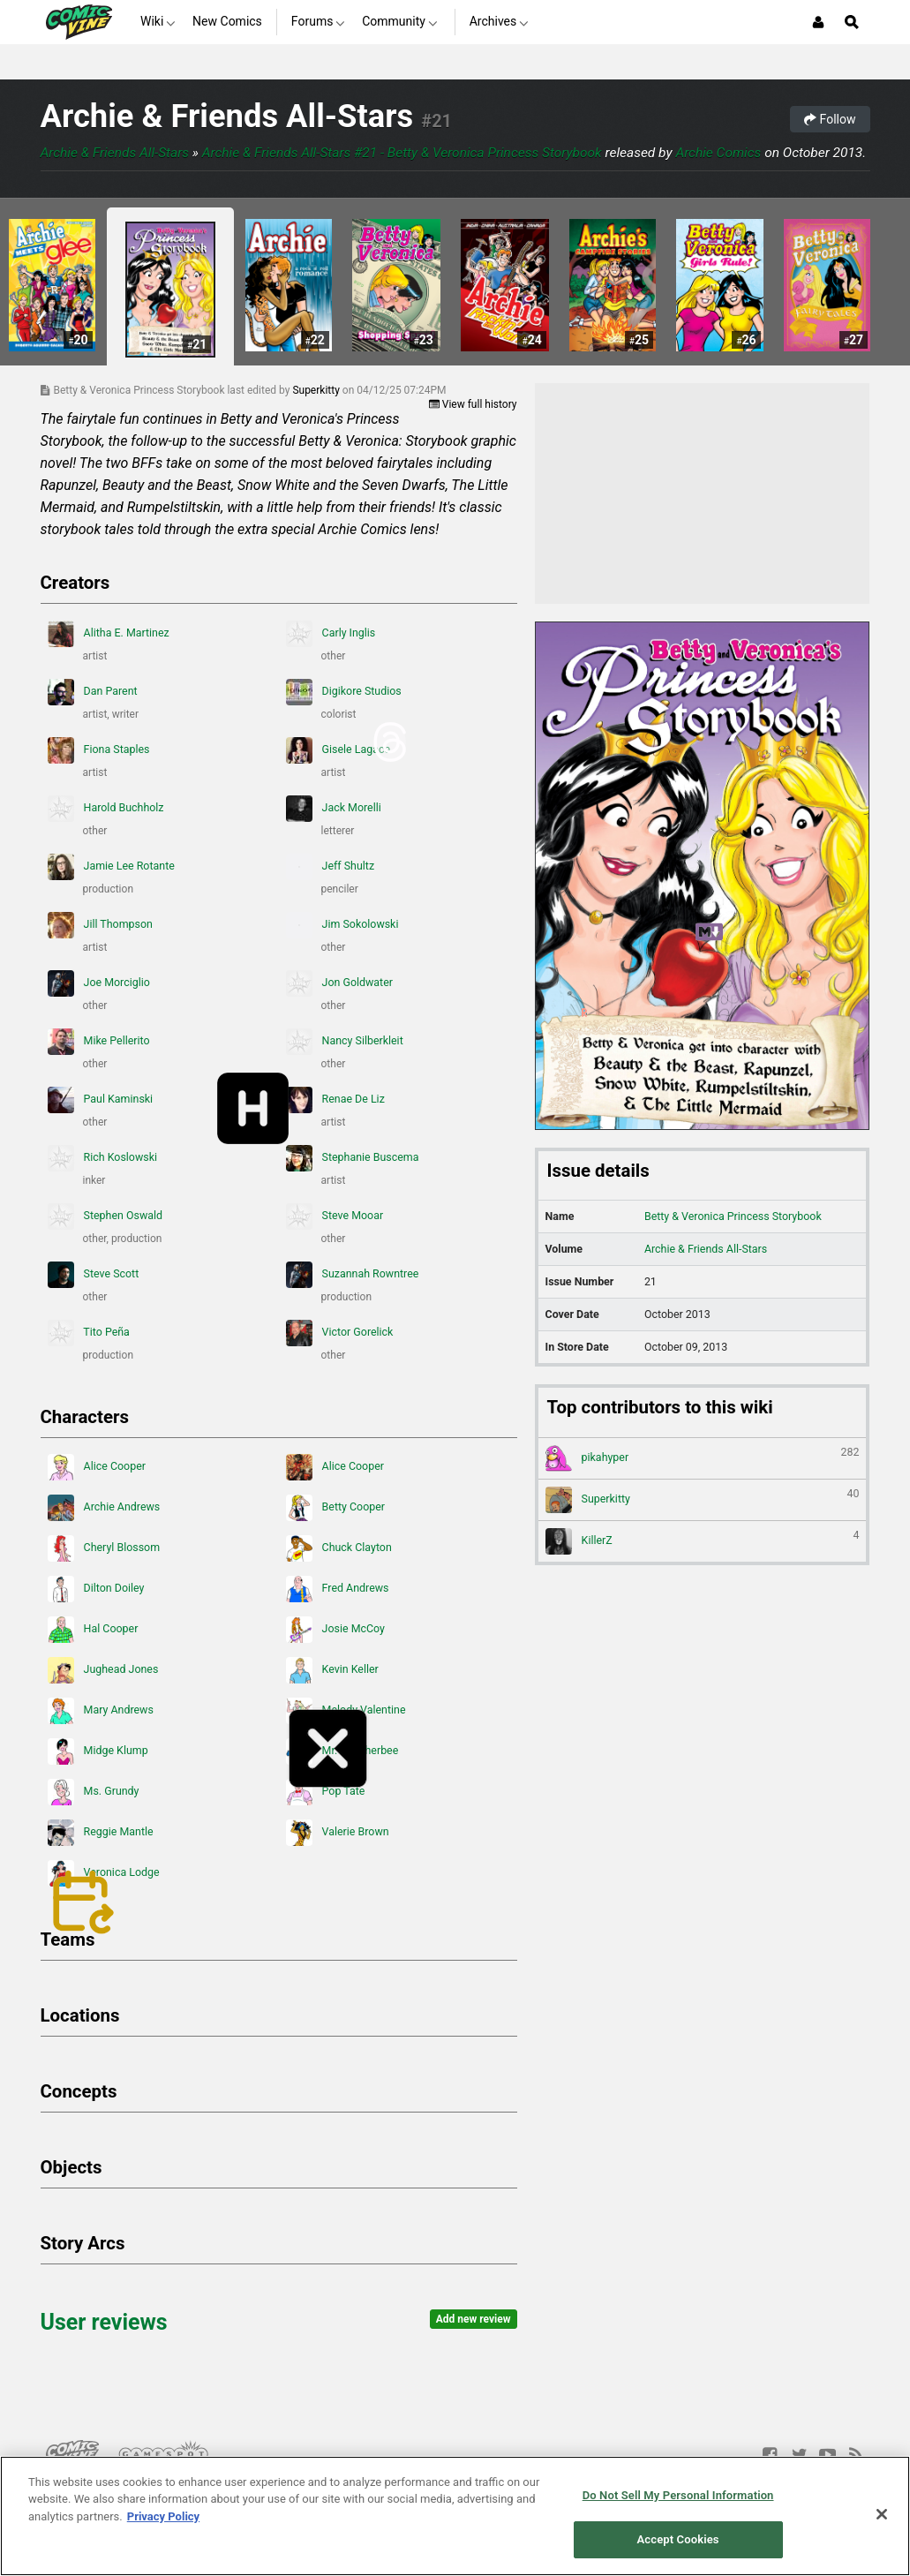 The height and width of the screenshot is (2576, 910). What do you see at coordinates (709, 931) in the screenshot?
I see `format text using markdown` at bounding box center [709, 931].